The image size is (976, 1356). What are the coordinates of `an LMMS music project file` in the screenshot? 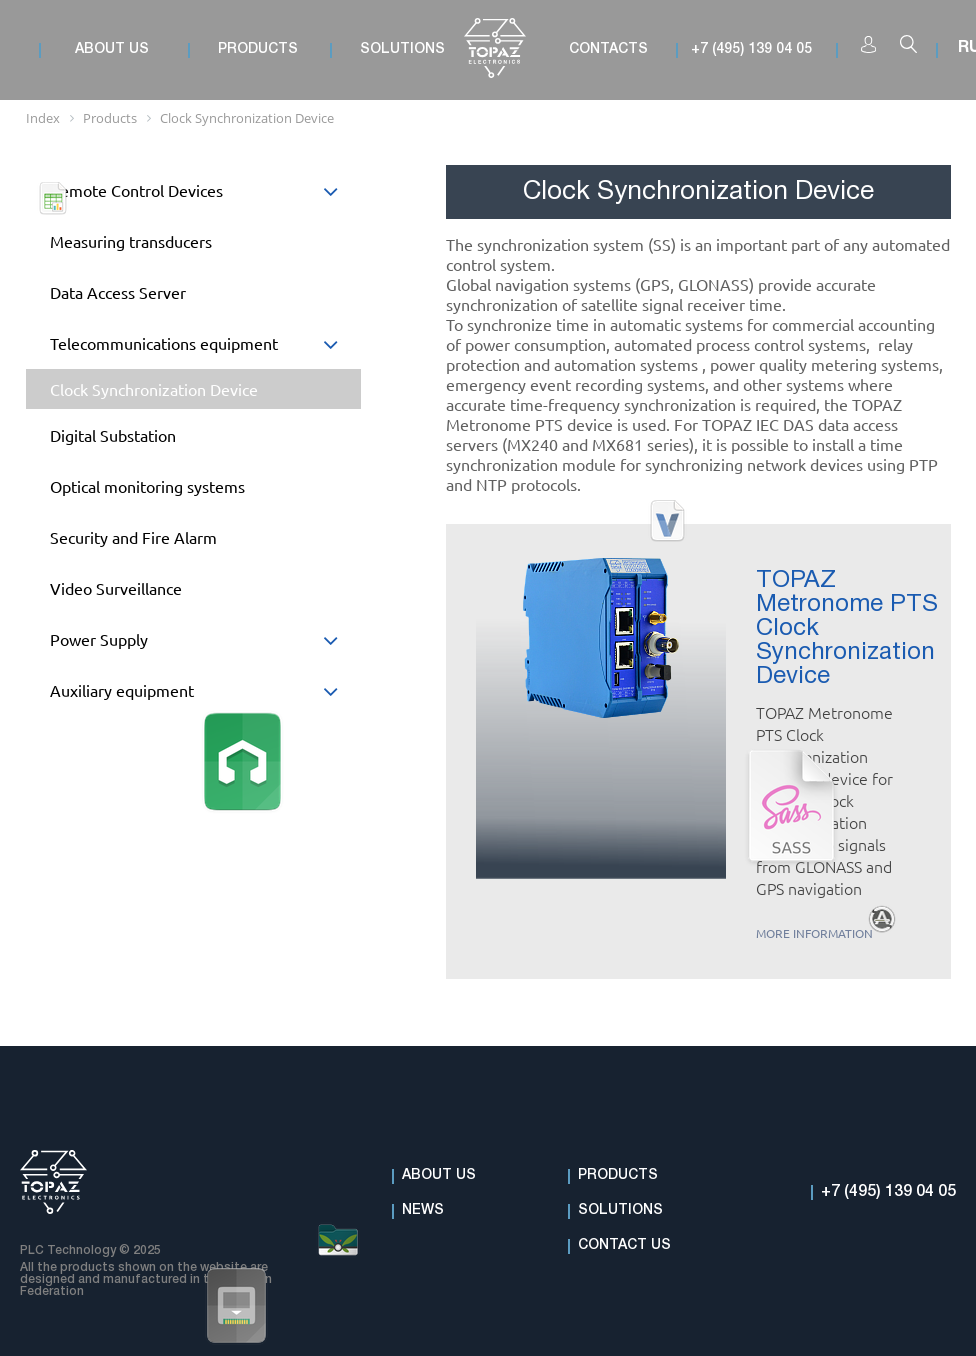 It's located at (242, 761).